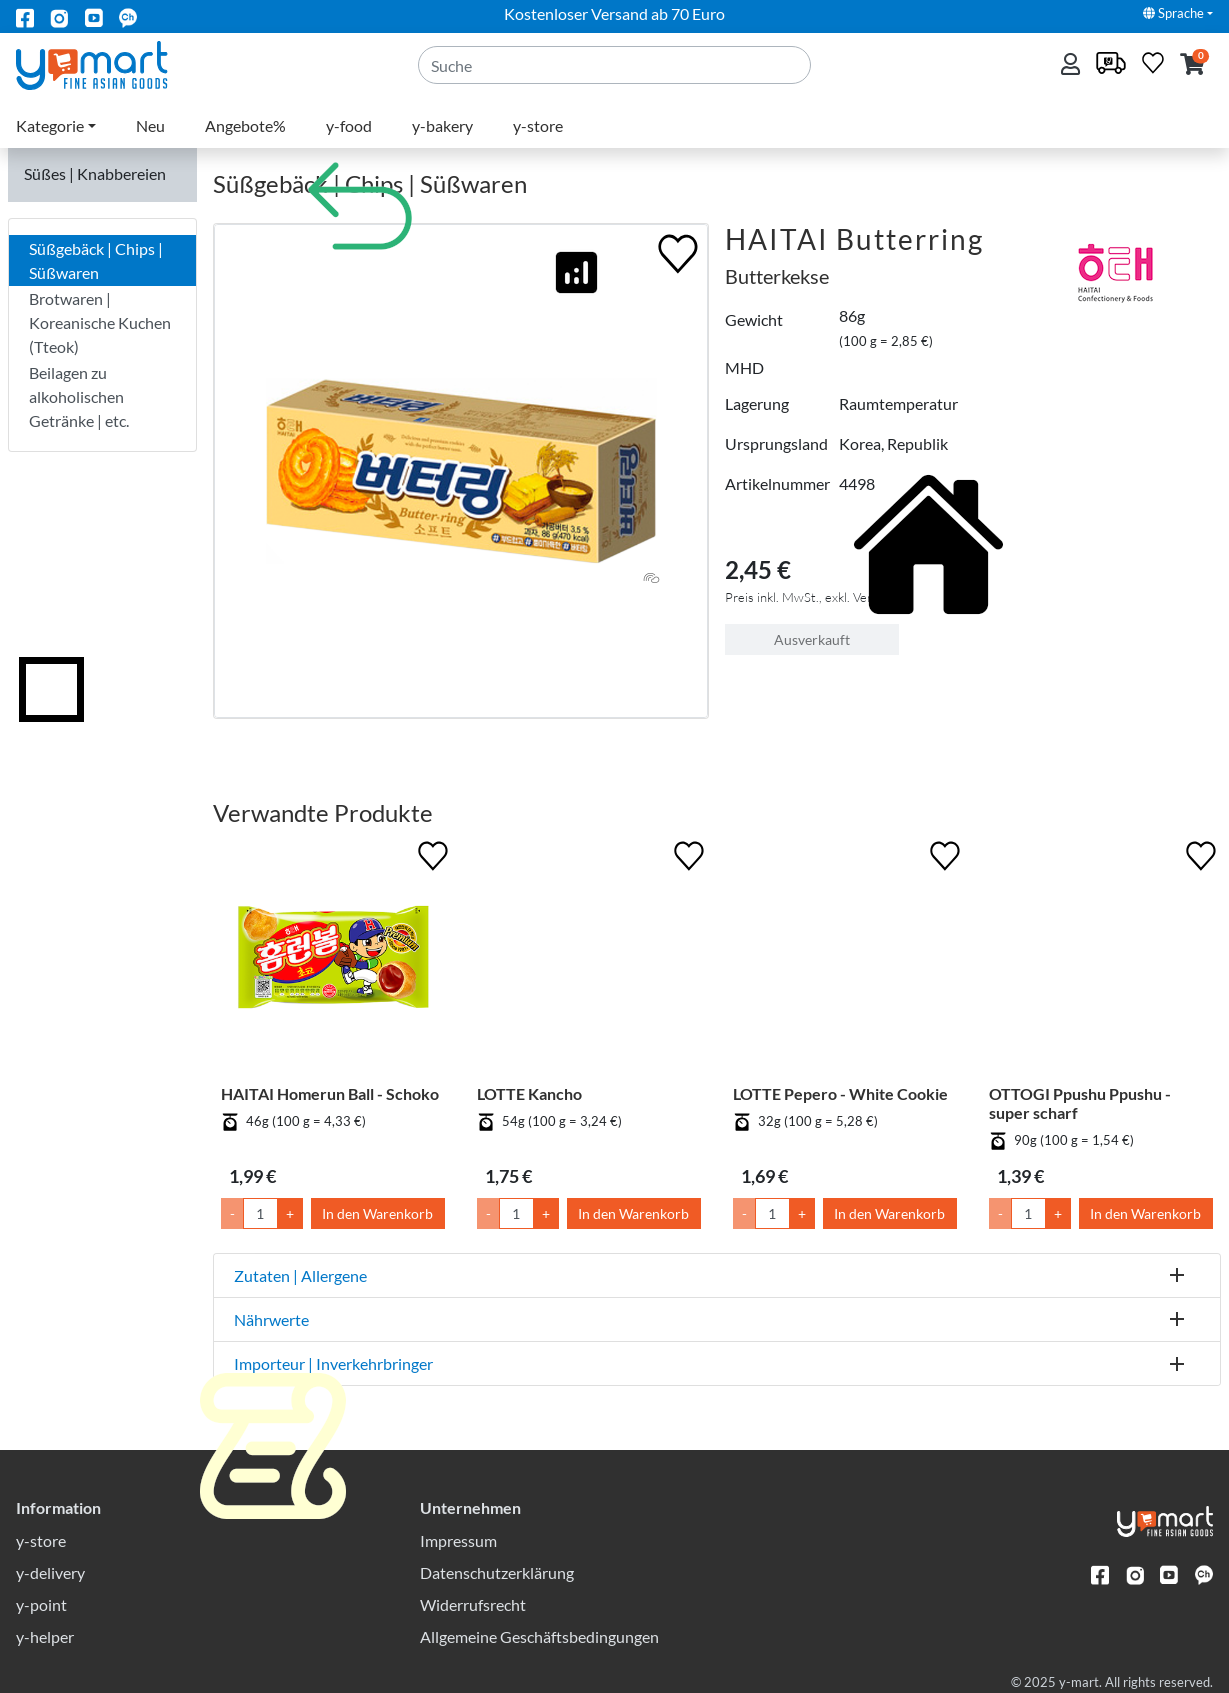 Image resolution: width=1229 pixels, height=1693 pixels. What do you see at coordinates (576, 272) in the screenshot?
I see `view analytics and statistics` at bounding box center [576, 272].